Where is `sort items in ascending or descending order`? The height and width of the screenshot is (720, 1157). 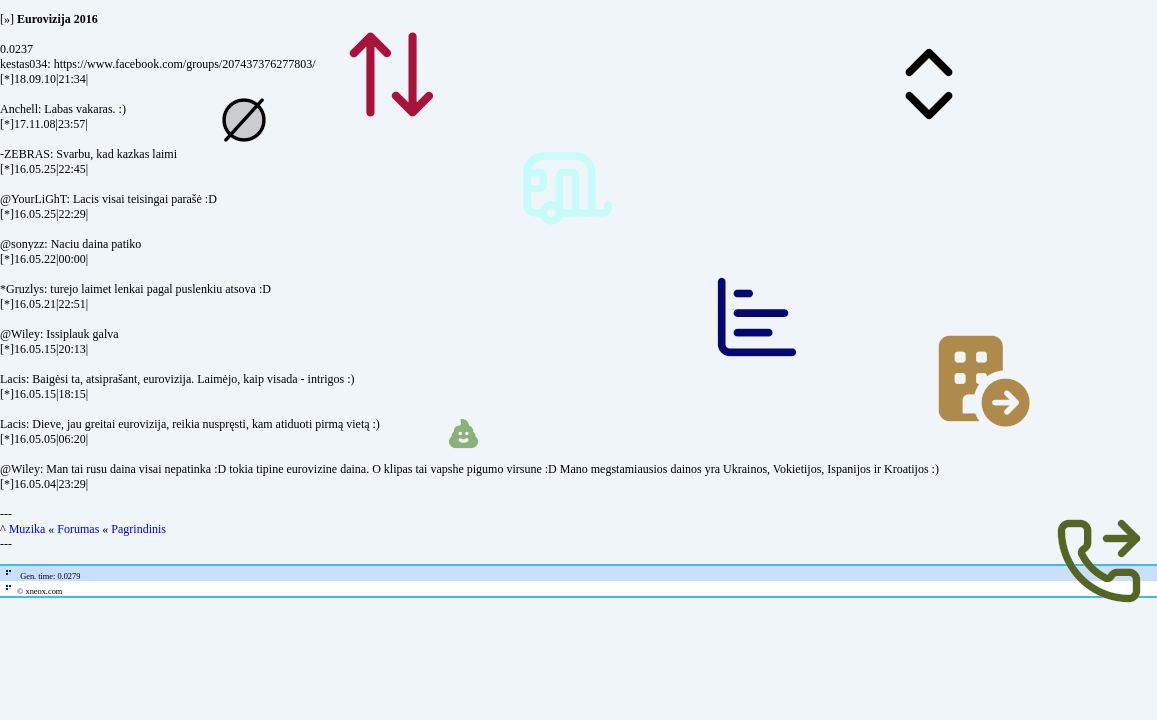 sort items in ascending or descending order is located at coordinates (391, 74).